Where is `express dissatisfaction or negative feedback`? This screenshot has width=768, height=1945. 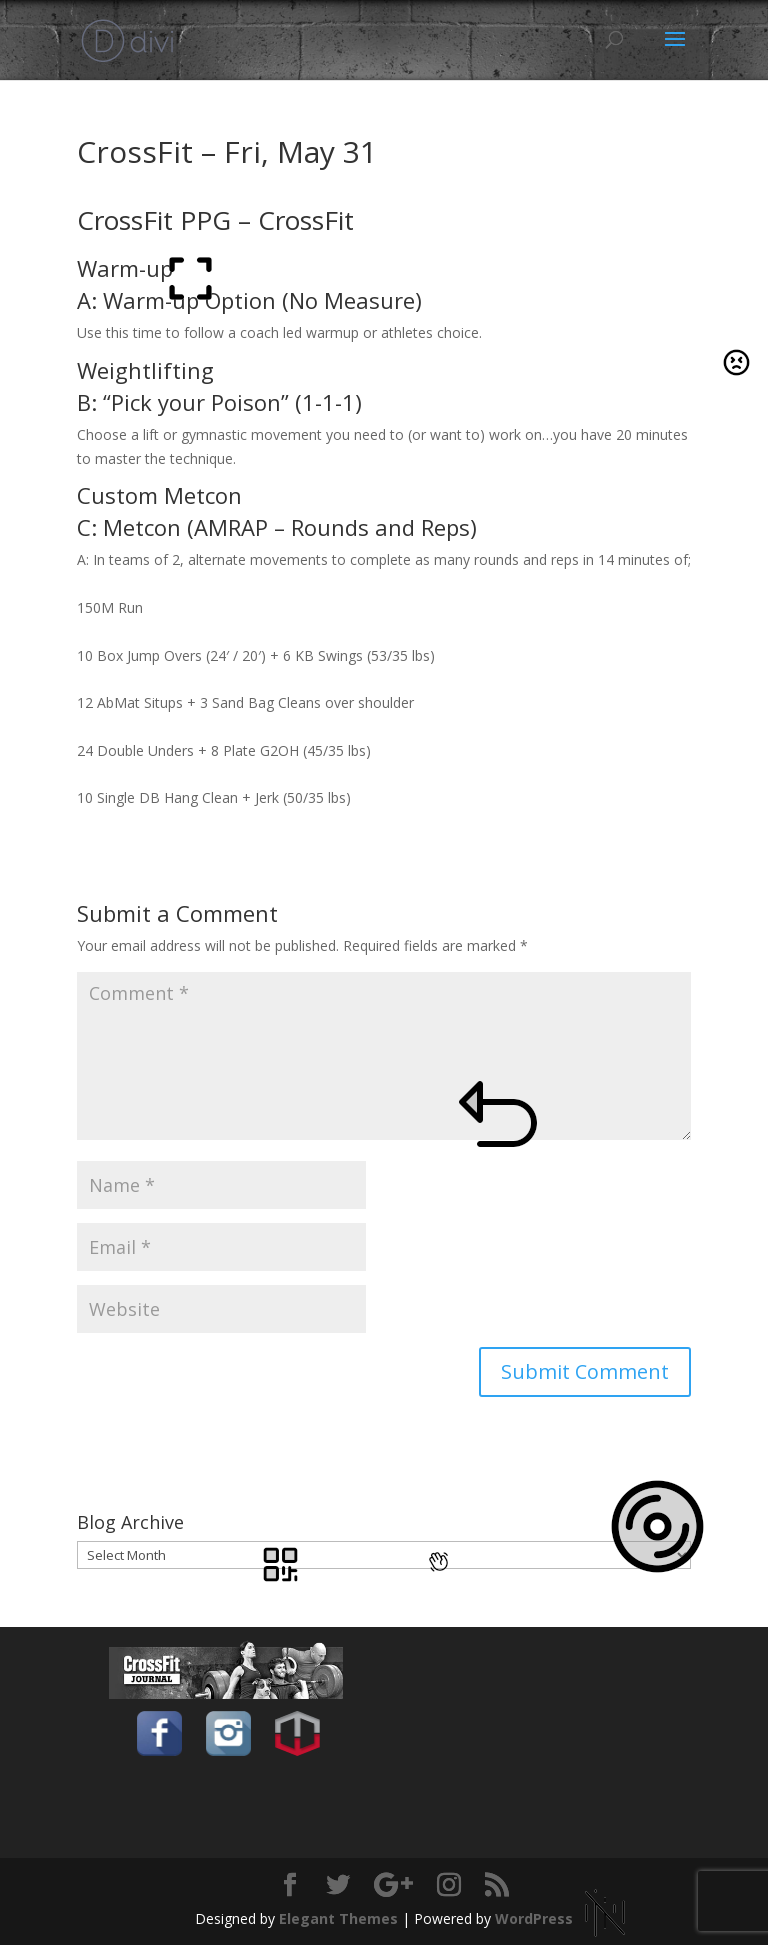 express dissatisfaction or negative feedback is located at coordinates (736, 362).